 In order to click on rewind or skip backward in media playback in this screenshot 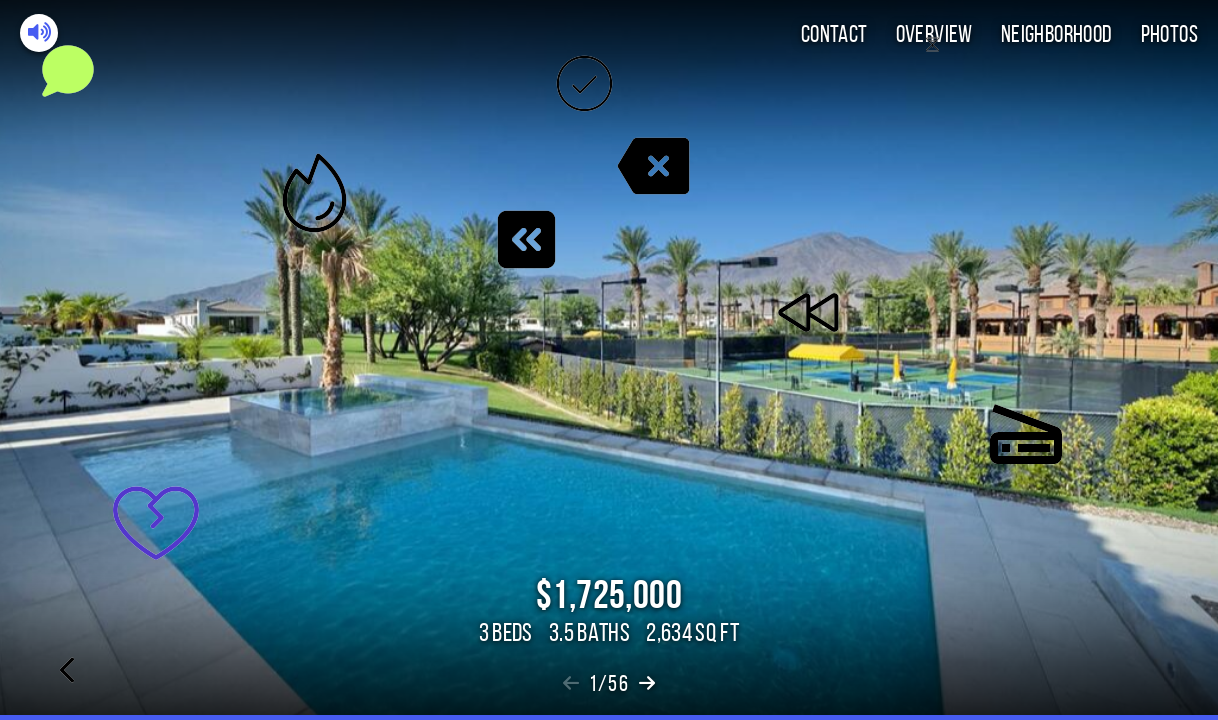, I will do `click(810, 312)`.